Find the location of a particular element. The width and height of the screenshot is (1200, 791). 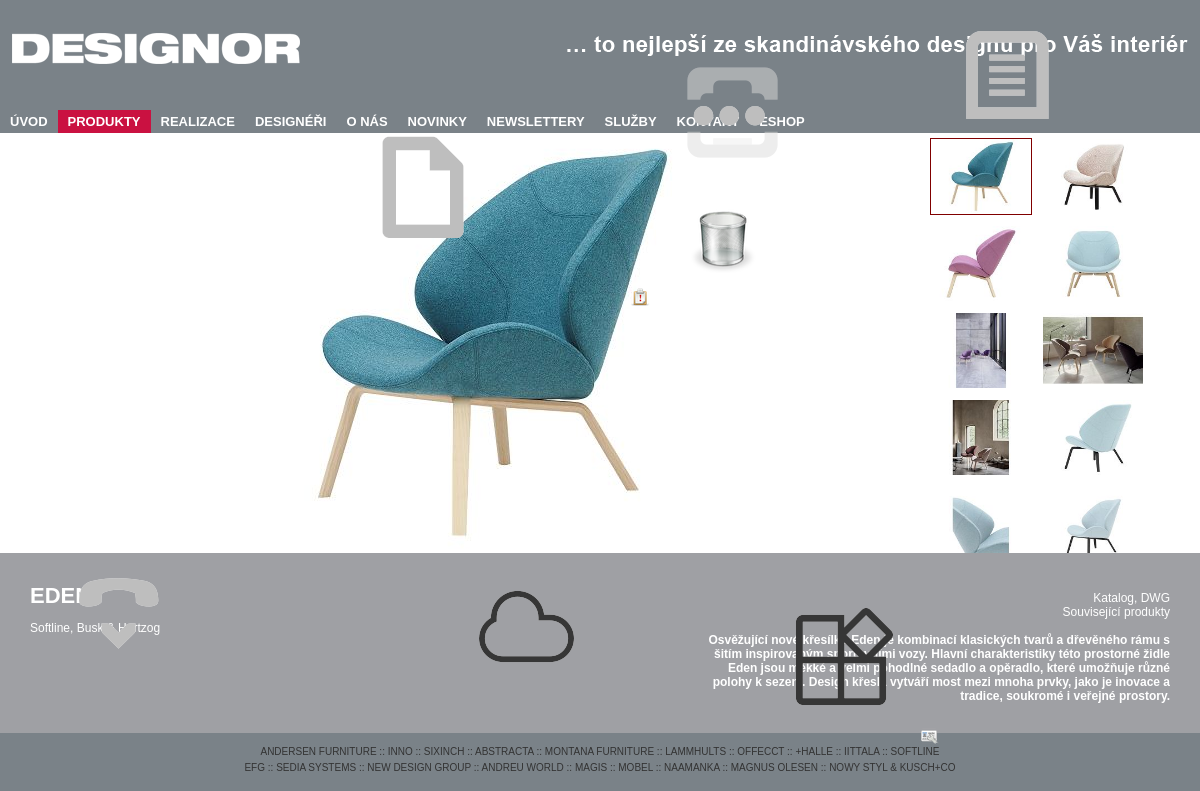

end or hang up a call is located at coordinates (118, 606).